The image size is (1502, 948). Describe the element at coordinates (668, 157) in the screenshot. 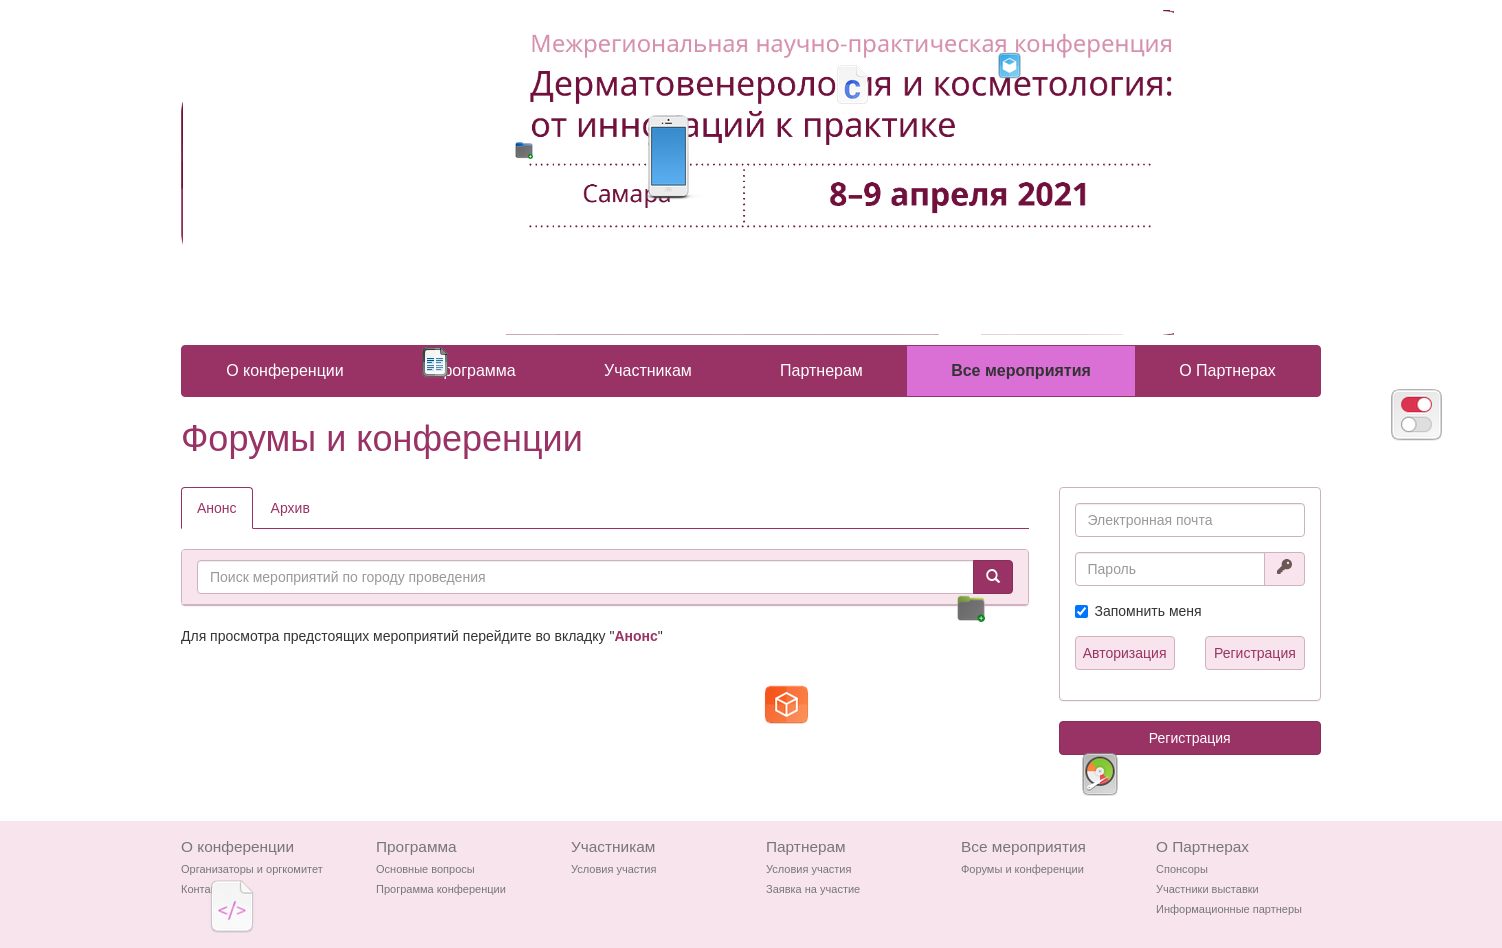

I see `connect or sync an iPhone device` at that location.